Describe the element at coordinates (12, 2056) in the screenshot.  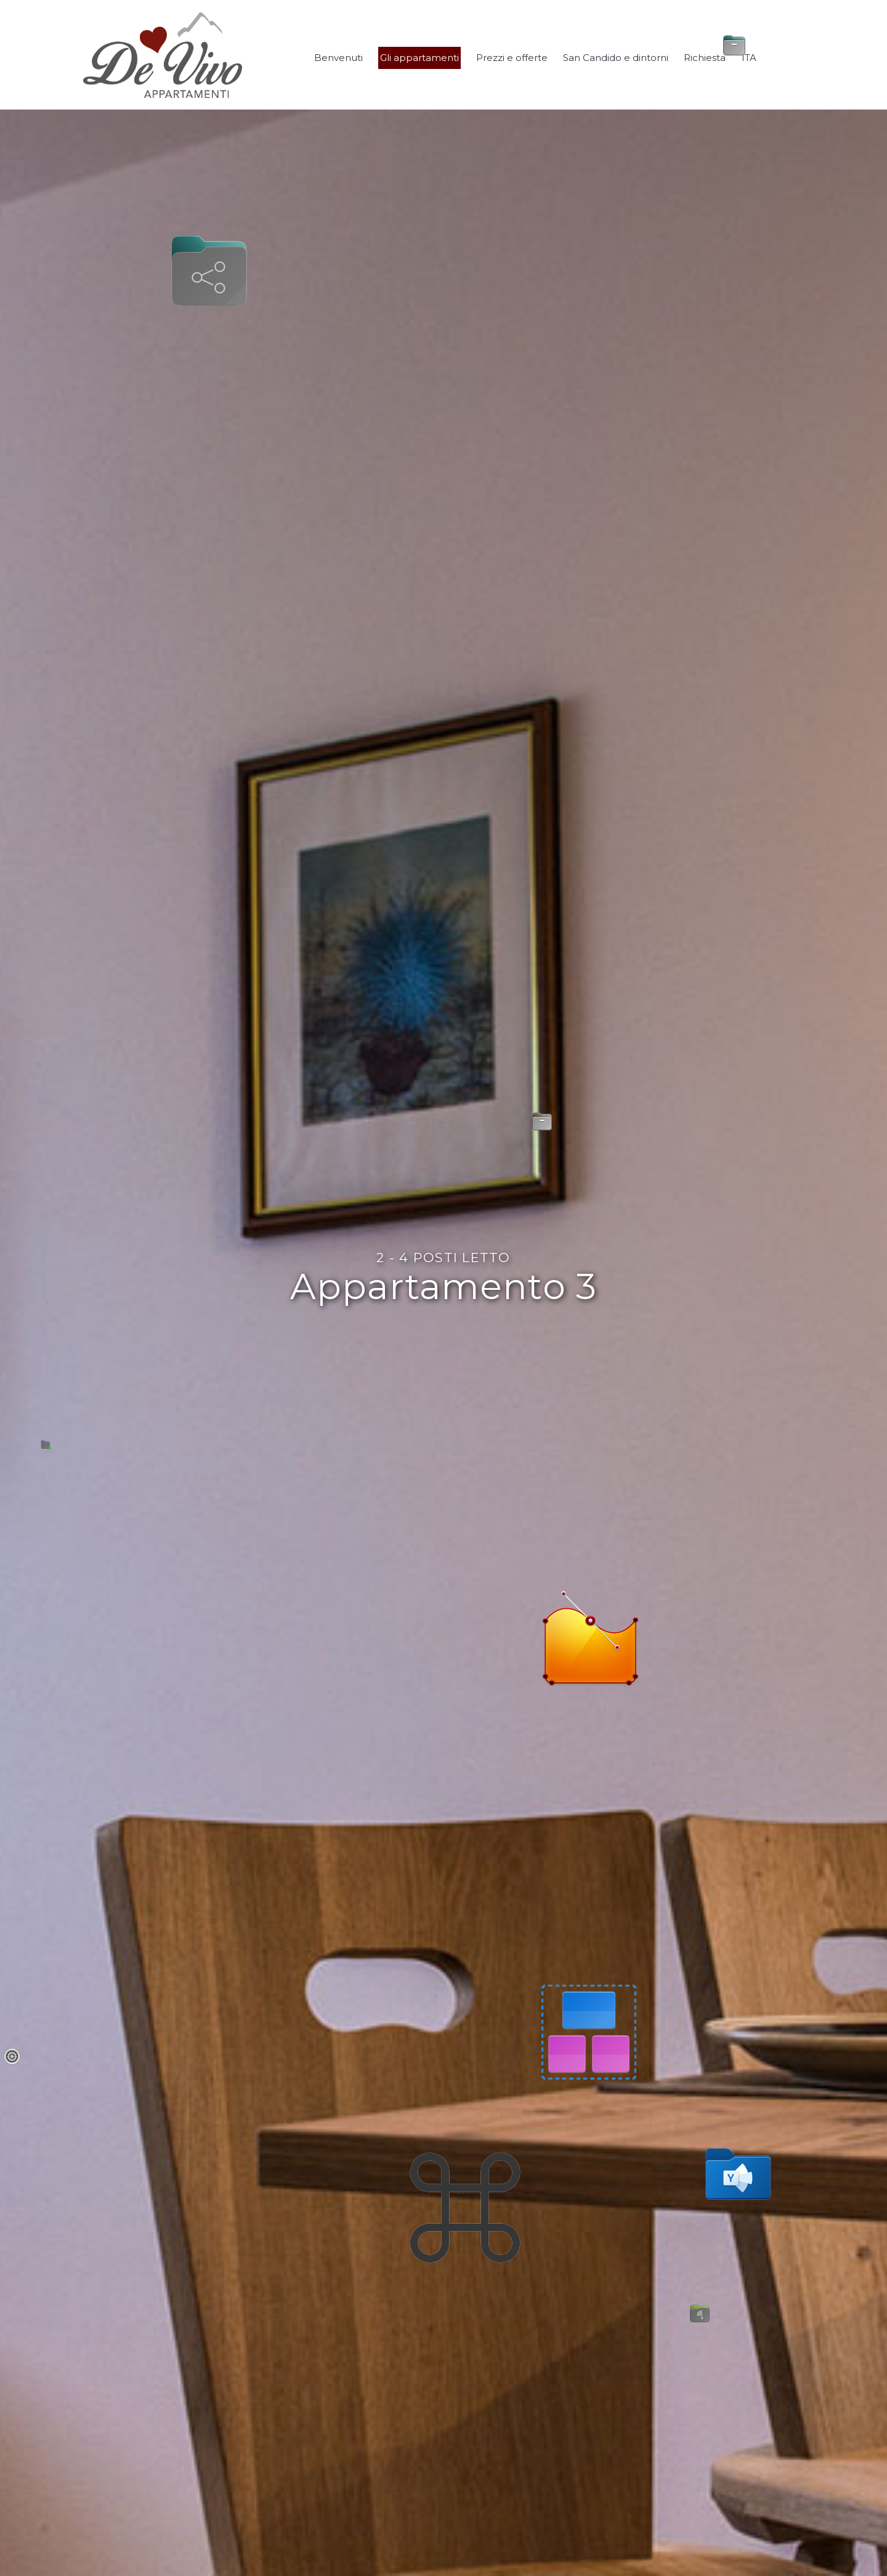
I see `view file properties and settings` at that location.